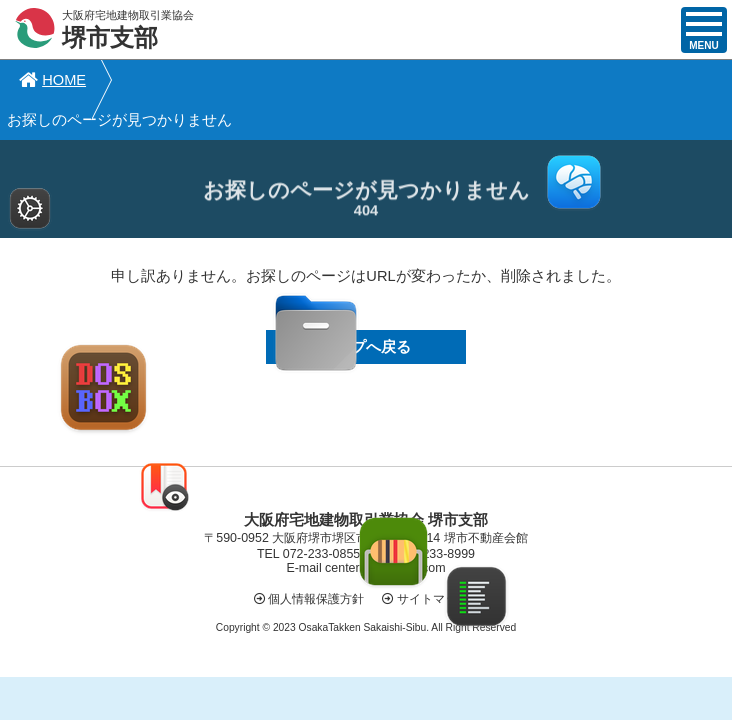 The height and width of the screenshot is (720, 732). What do you see at coordinates (476, 597) in the screenshot?
I see `access startup disk and boot preferences` at bounding box center [476, 597].